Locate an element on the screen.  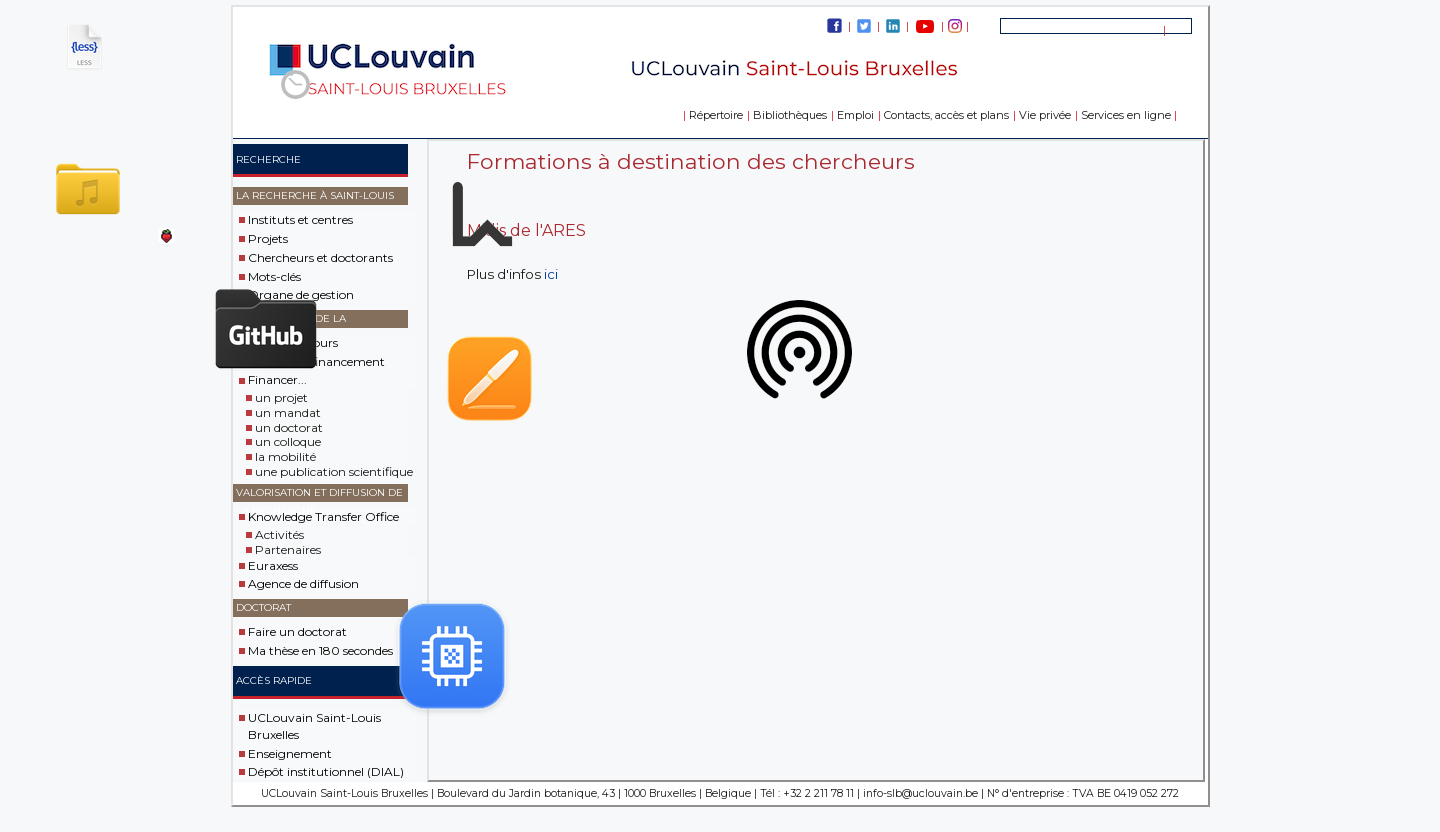
open Pages document editor is located at coordinates (489, 378).